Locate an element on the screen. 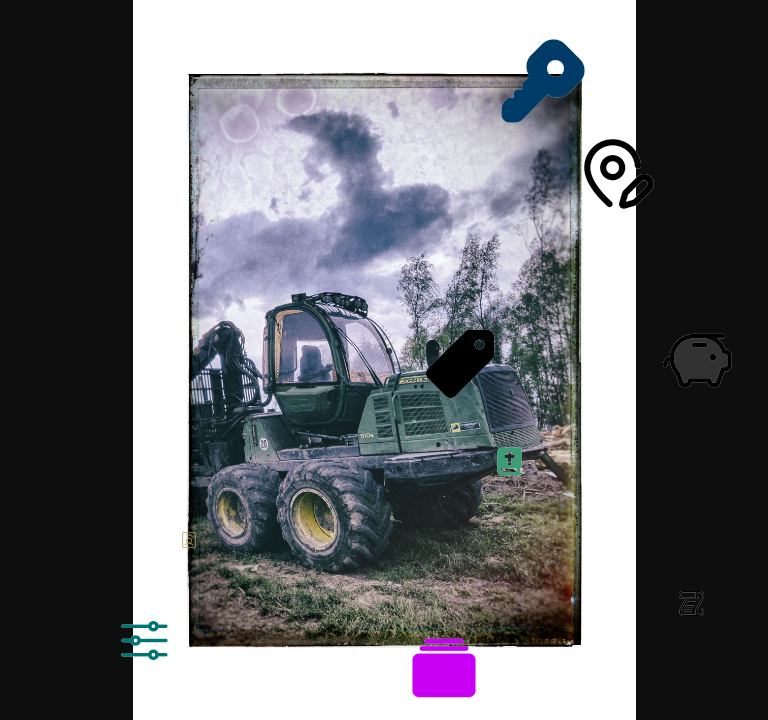  view or apply a discount code is located at coordinates (460, 364).